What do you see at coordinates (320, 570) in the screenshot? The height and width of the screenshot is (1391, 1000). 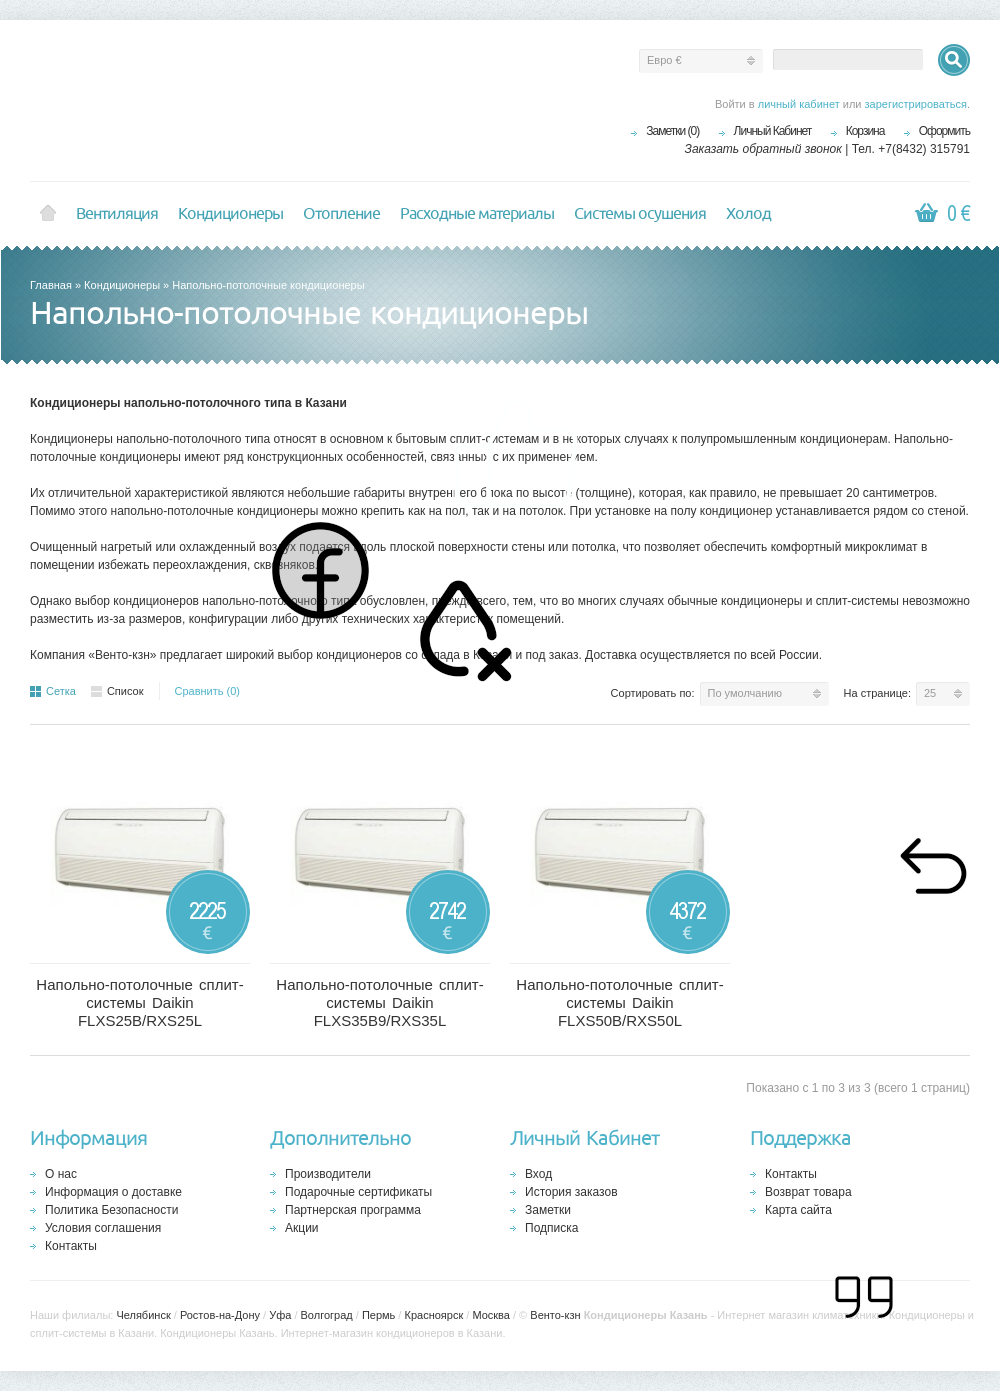 I see `link to facebook profile or page` at bounding box center [320, 570].